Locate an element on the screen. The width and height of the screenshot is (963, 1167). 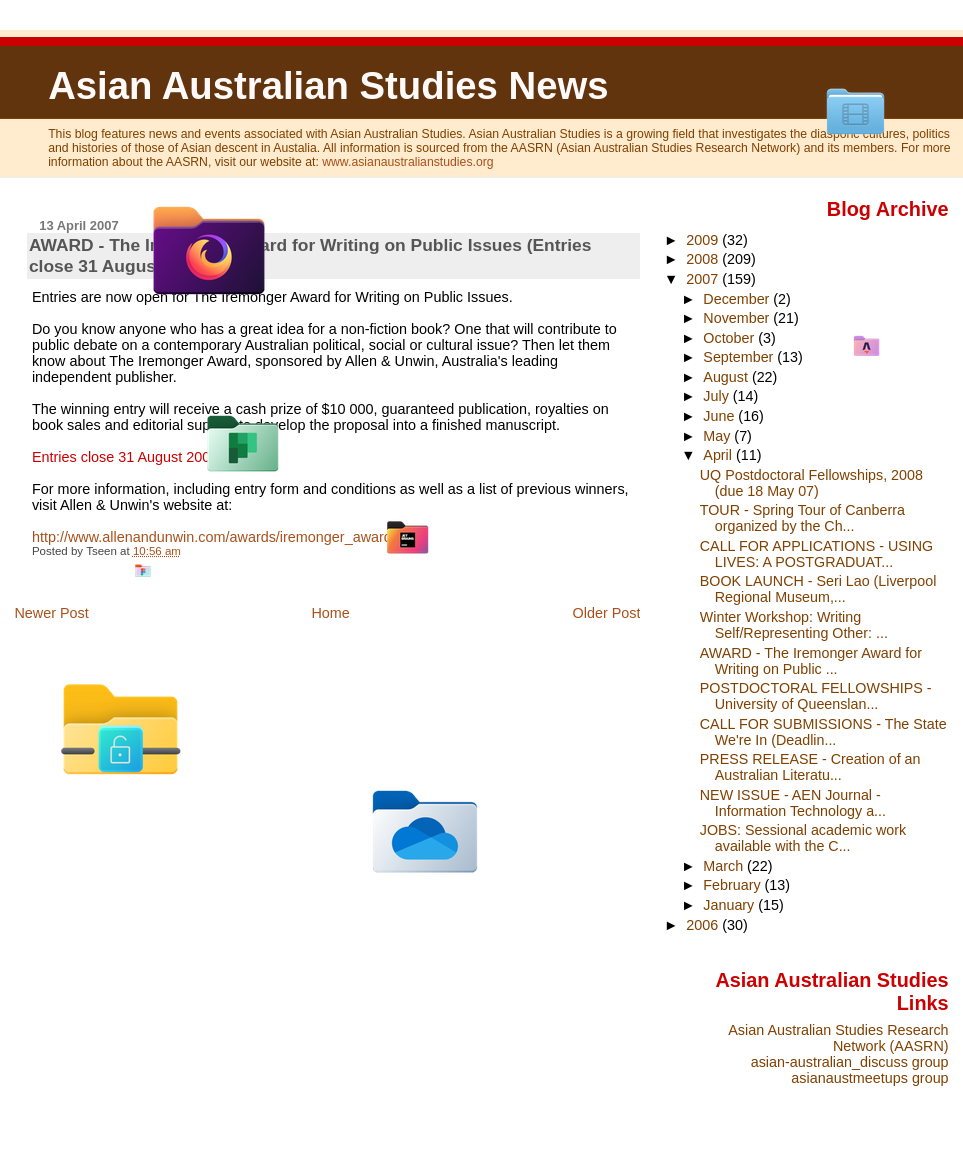
open your videos folder is located at coordinates (855, 111).